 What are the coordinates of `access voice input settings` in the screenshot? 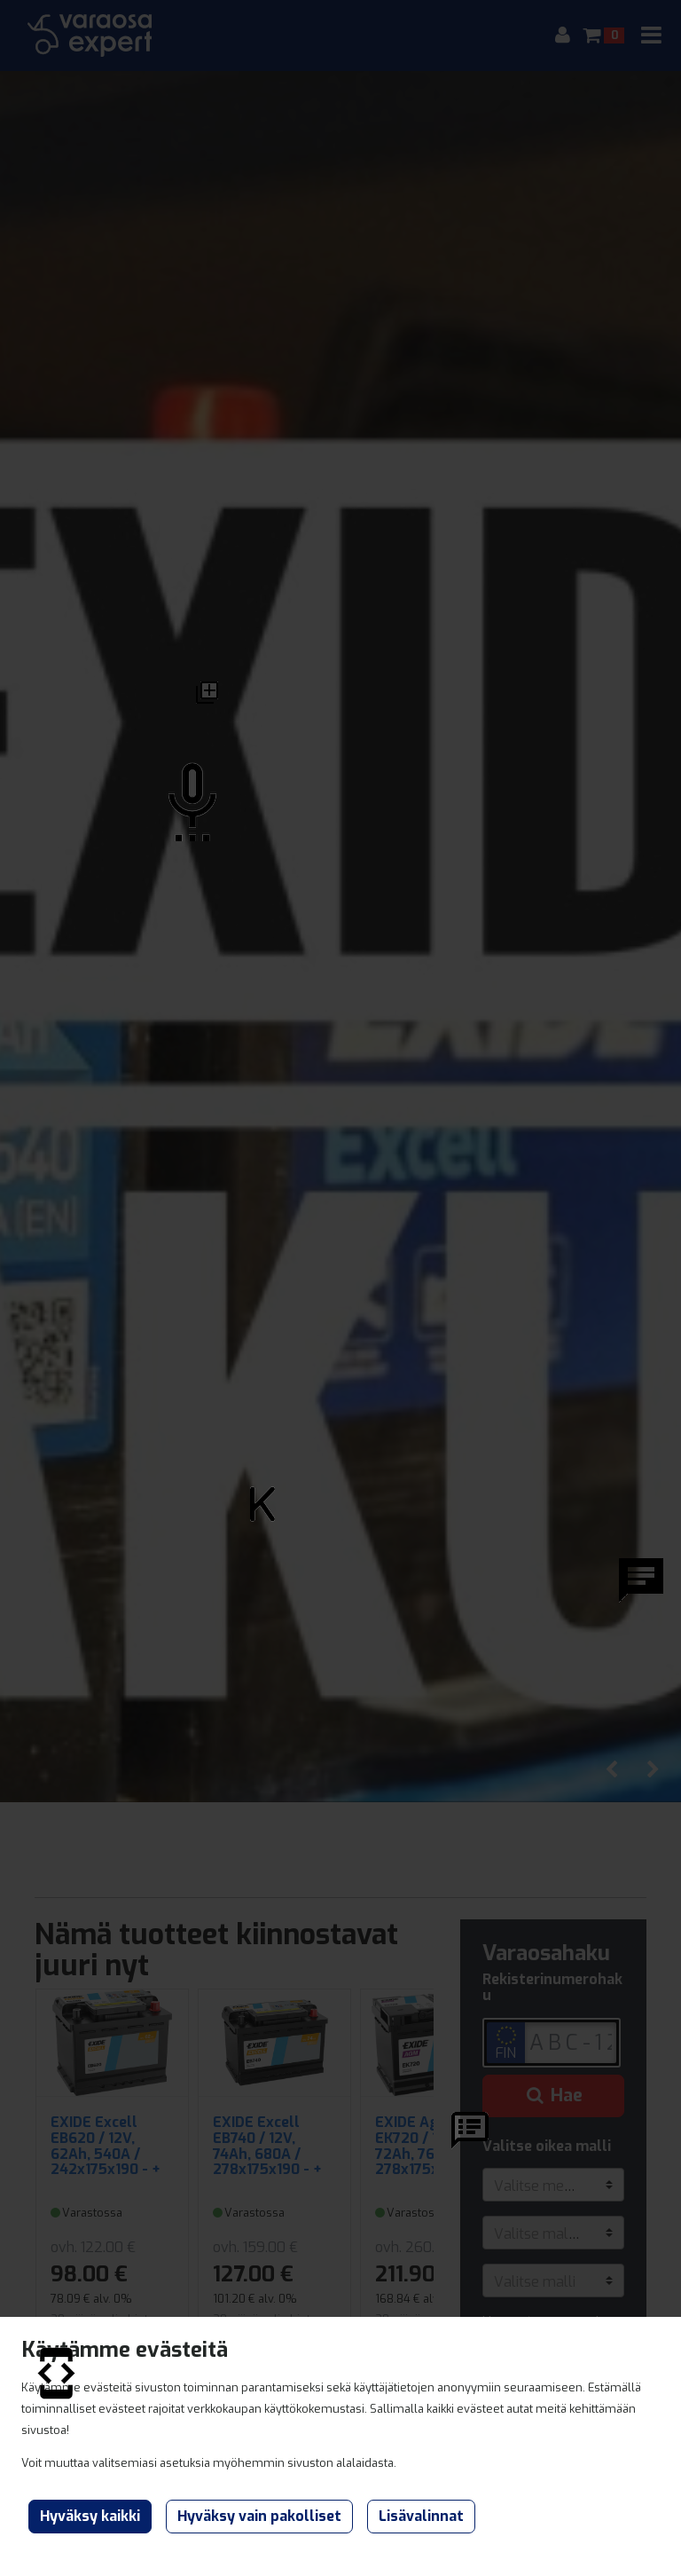 It's located at (192, 800).